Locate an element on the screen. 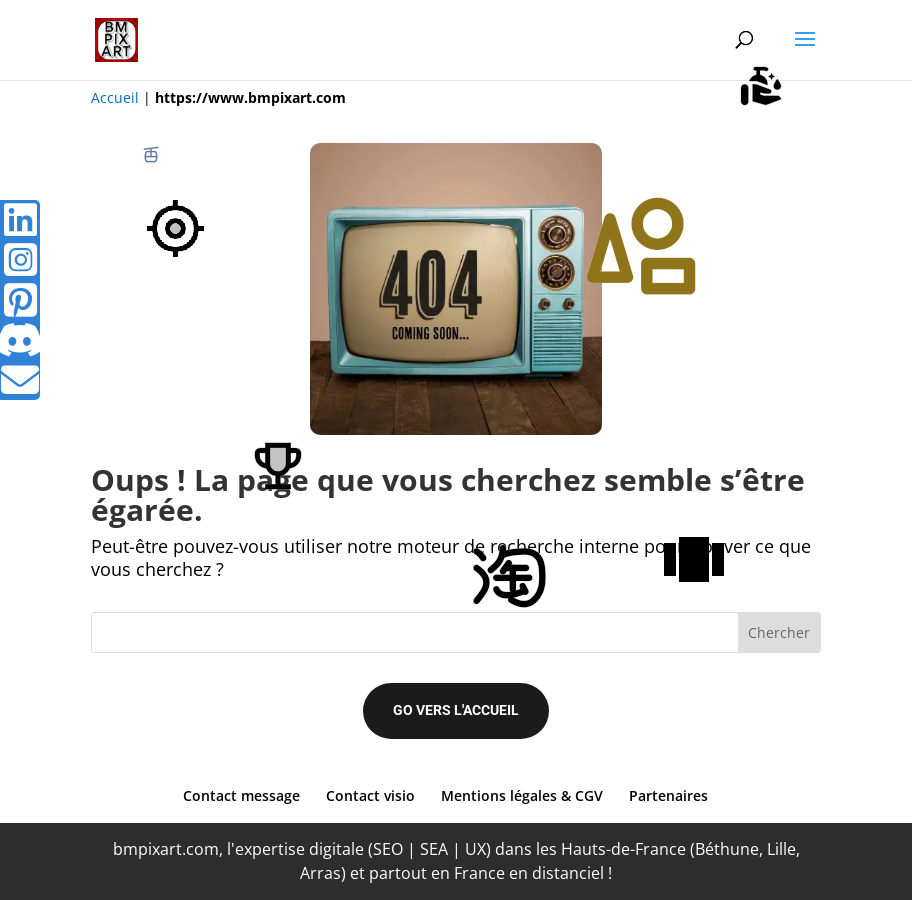  indicates GPS location is locked and active is located at coordinates (175, 228).